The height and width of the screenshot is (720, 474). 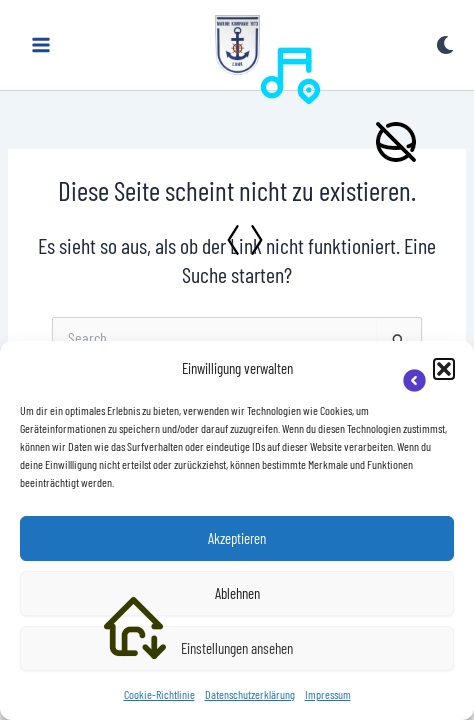 What do you see at coordinates (396, 142) in the screenshot?
I see `disable 3D or spherical view mode` at bounding box center [396, 142].